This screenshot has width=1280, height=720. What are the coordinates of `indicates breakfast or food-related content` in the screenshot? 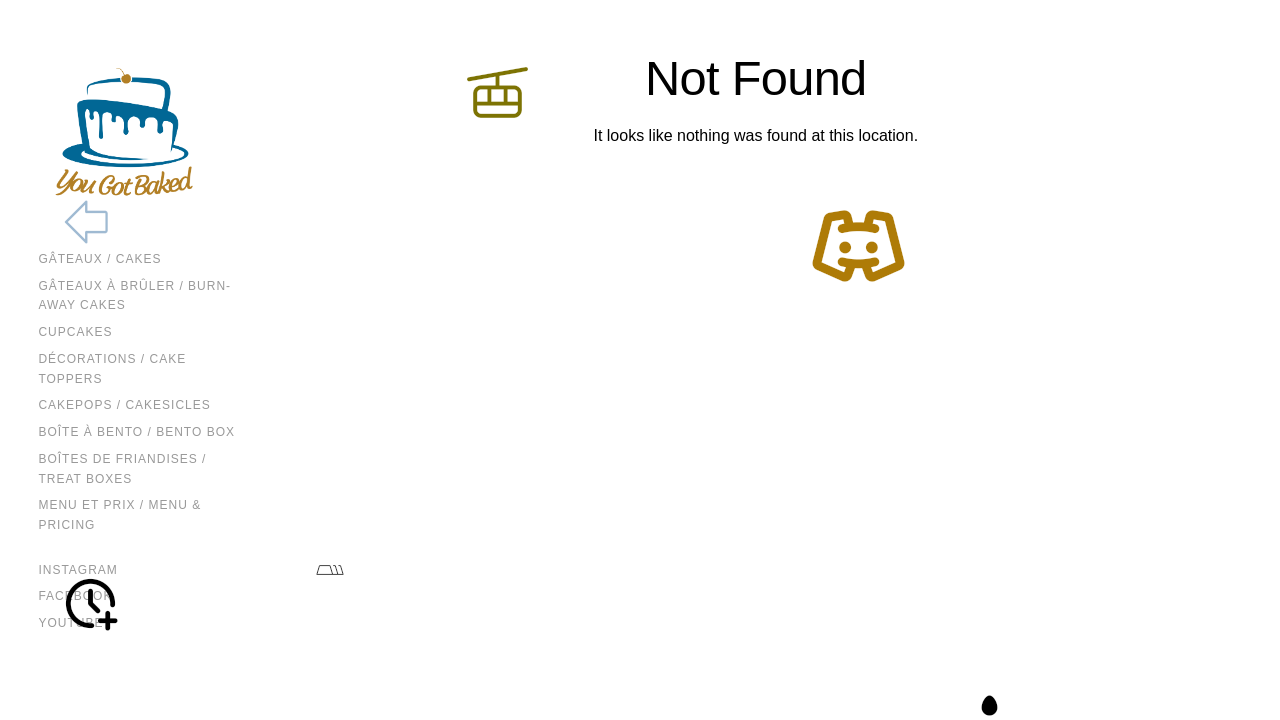 It's located at (989, 705).